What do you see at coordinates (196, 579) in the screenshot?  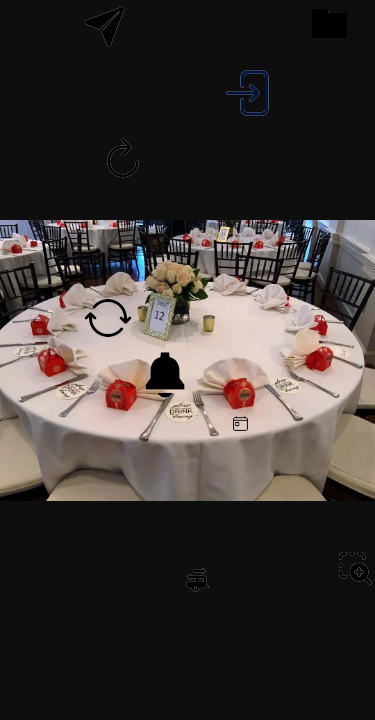 I see `indicates RV hookup availability at a location` at bounding box center [196, 579].